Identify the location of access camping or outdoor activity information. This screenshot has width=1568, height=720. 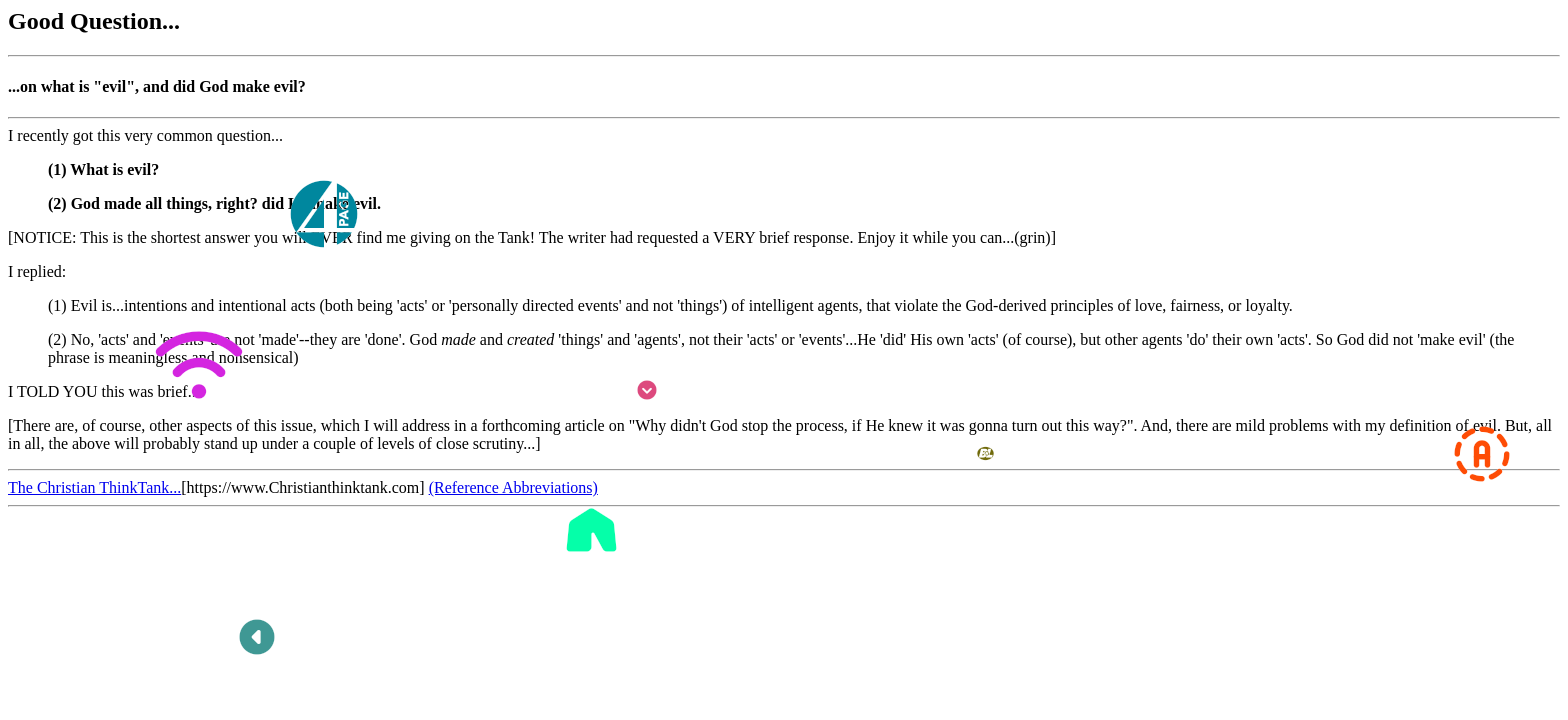
(591, 529).